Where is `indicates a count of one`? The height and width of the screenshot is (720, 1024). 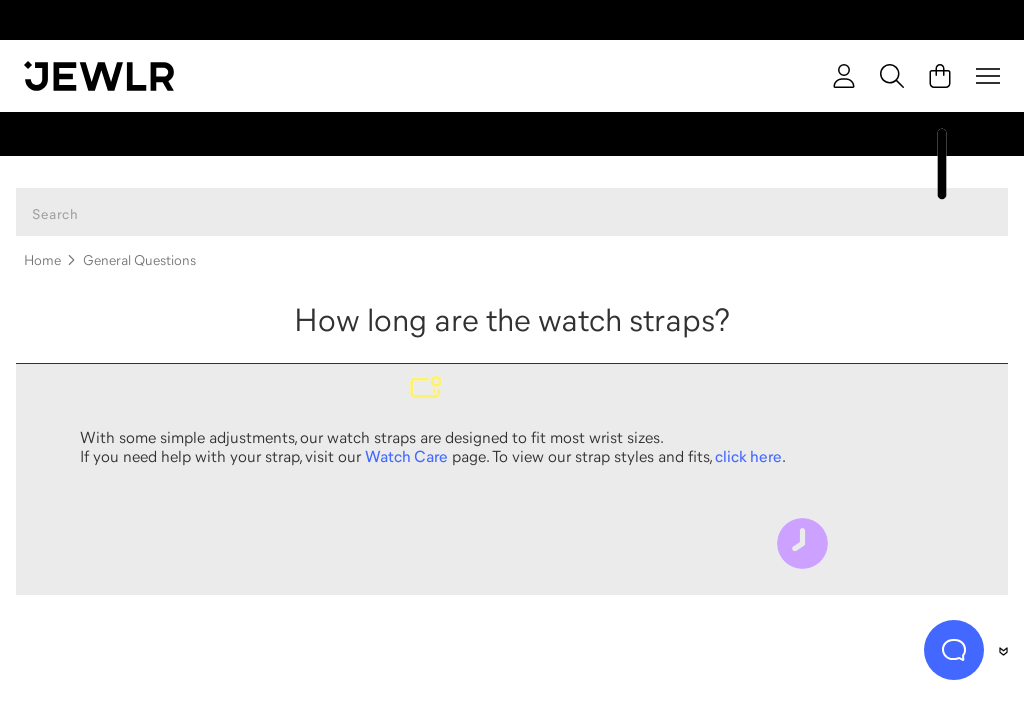 indicates a count of one is located at coordinates (942, 164).